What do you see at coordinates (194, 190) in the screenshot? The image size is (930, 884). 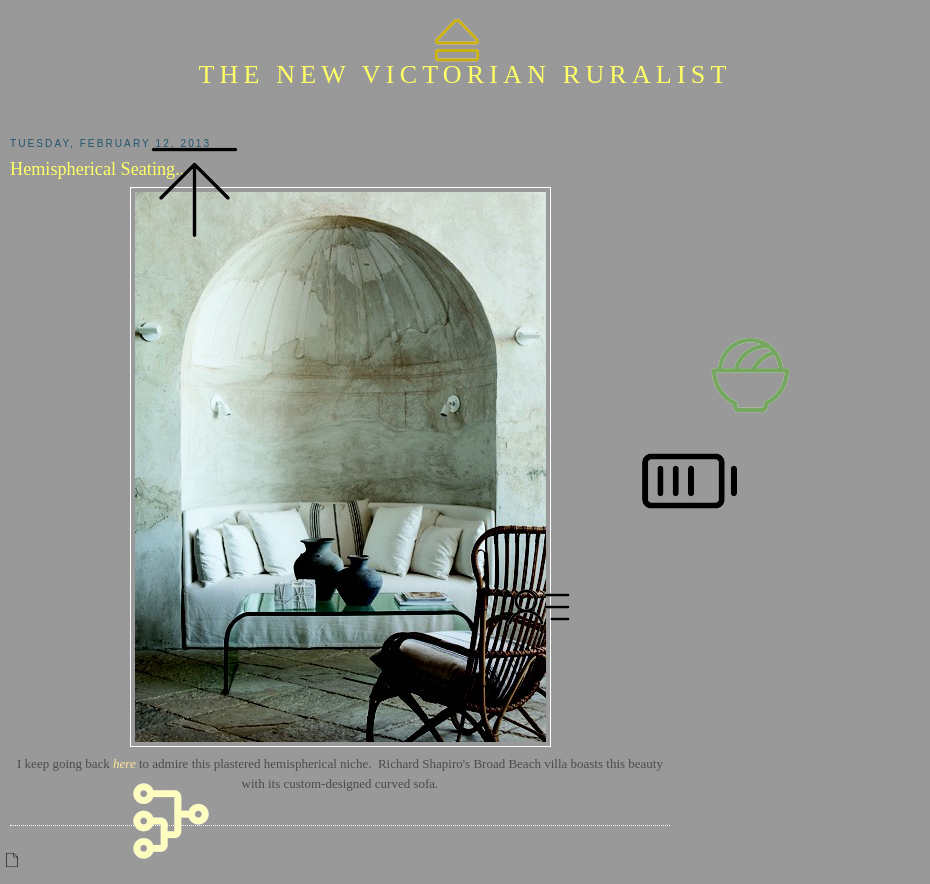 I see `scroll to top of page` at bounding box center [194, 190].